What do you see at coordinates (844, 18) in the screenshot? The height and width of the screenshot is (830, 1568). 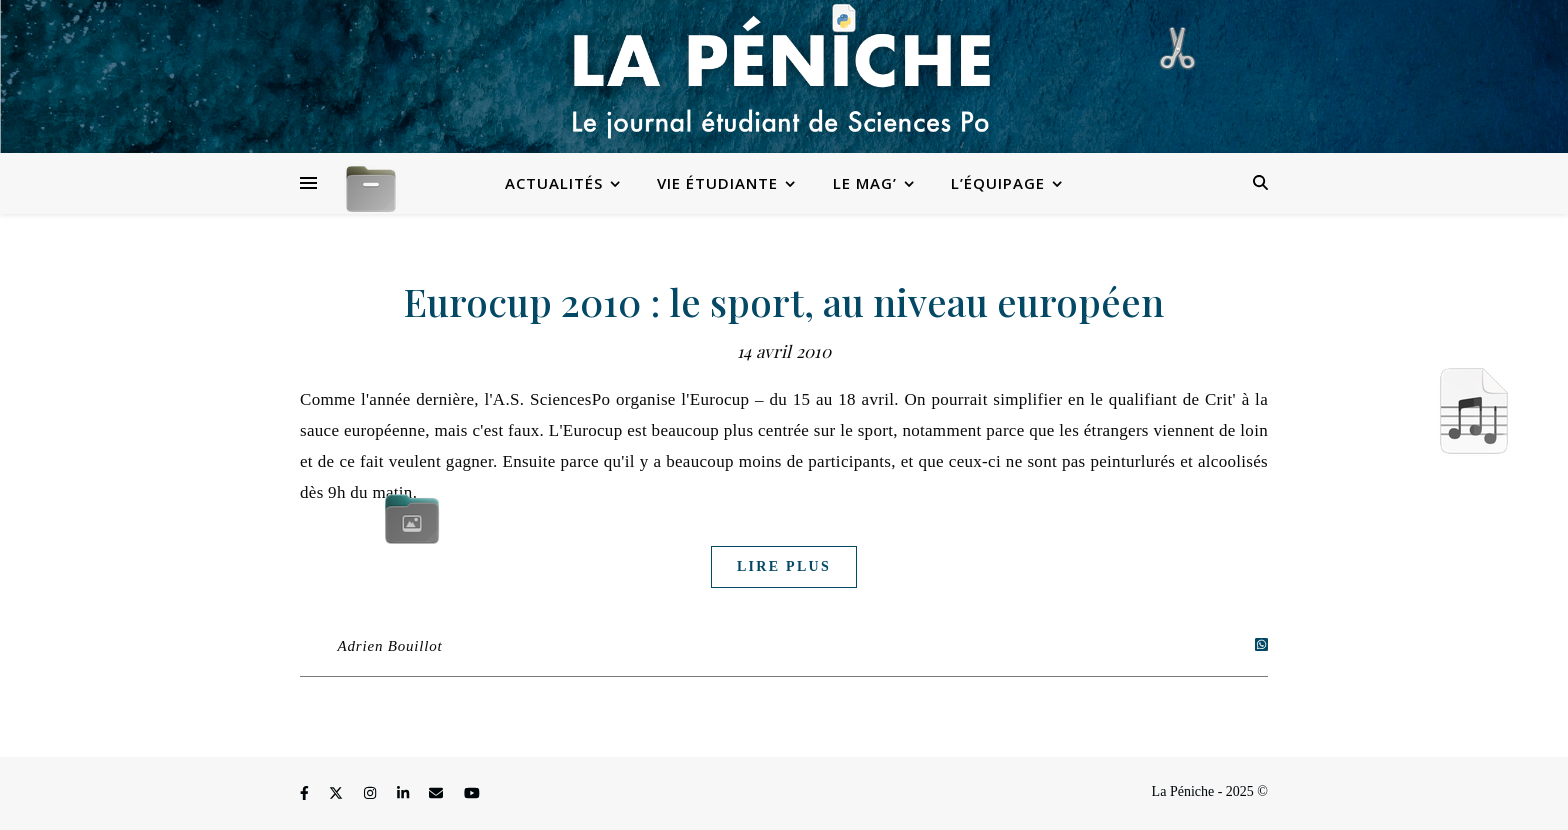 I see `a python script or source code file` at bounding box center [844, 18].